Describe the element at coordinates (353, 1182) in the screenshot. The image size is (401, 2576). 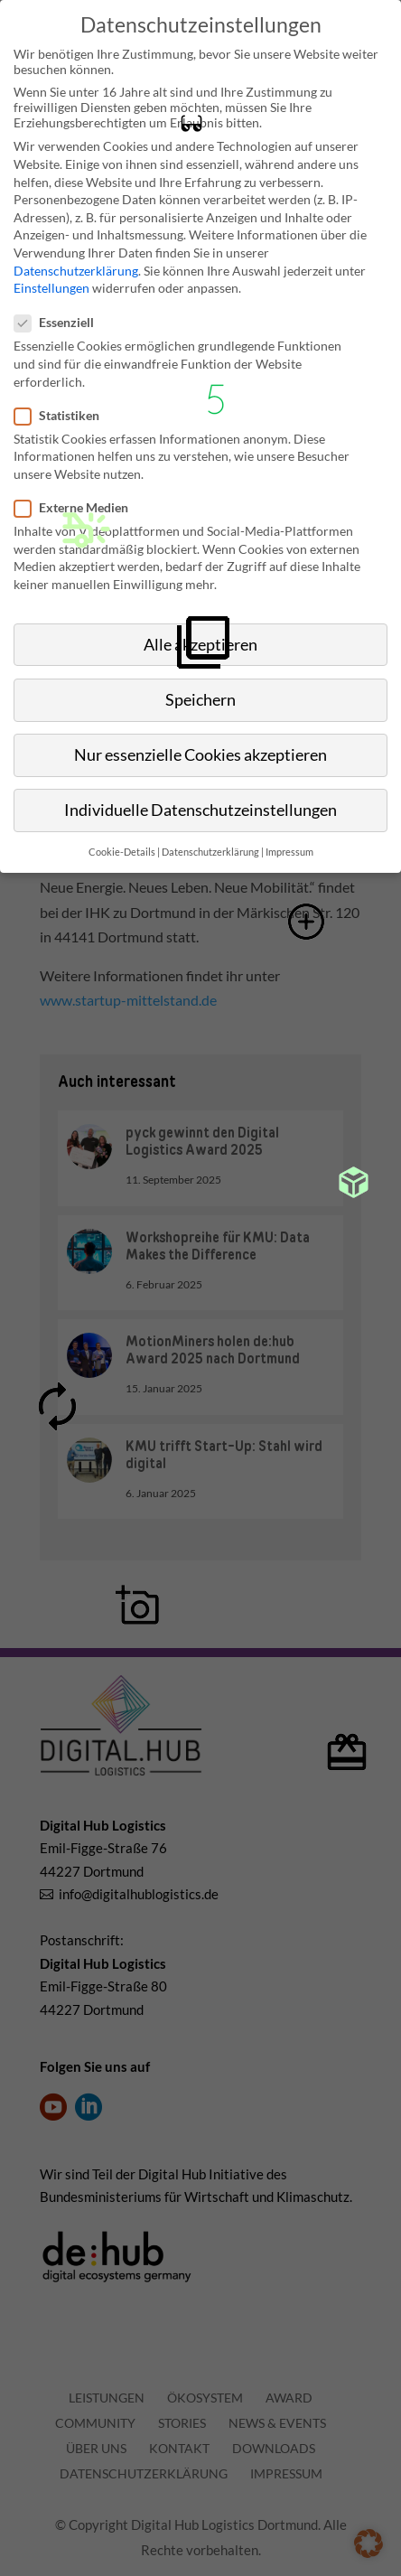
I see `open codesandbox development environment` at that location.